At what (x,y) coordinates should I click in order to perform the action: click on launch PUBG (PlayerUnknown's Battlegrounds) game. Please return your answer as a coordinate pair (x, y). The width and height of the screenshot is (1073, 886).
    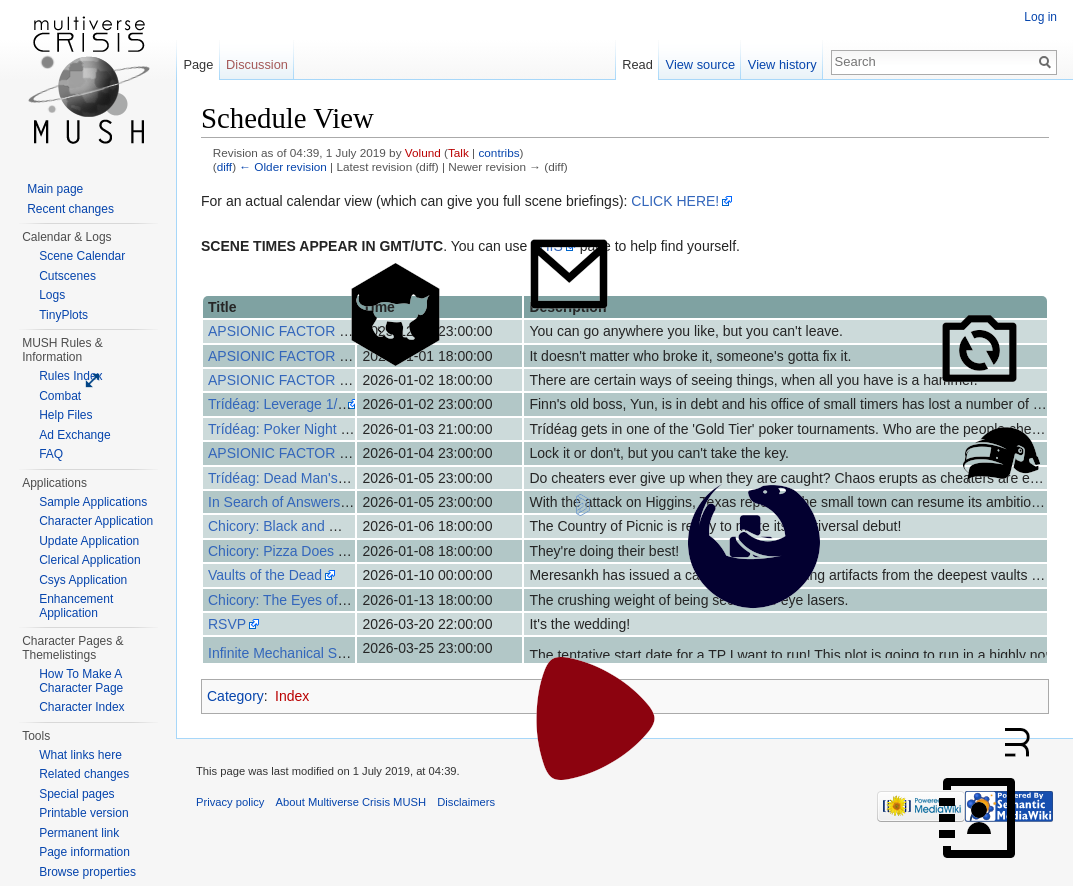
    Looking at the image, I should click on (1001, 455).